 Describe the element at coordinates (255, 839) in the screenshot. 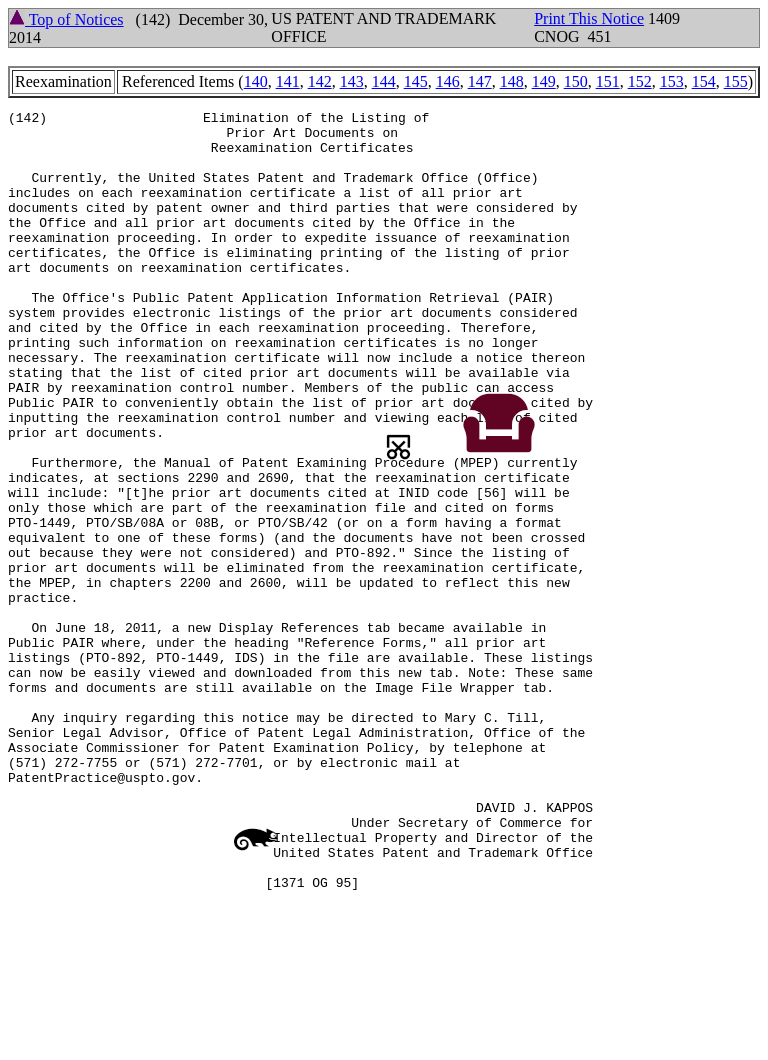

I see `SUSE Linux brand logo` at that location.